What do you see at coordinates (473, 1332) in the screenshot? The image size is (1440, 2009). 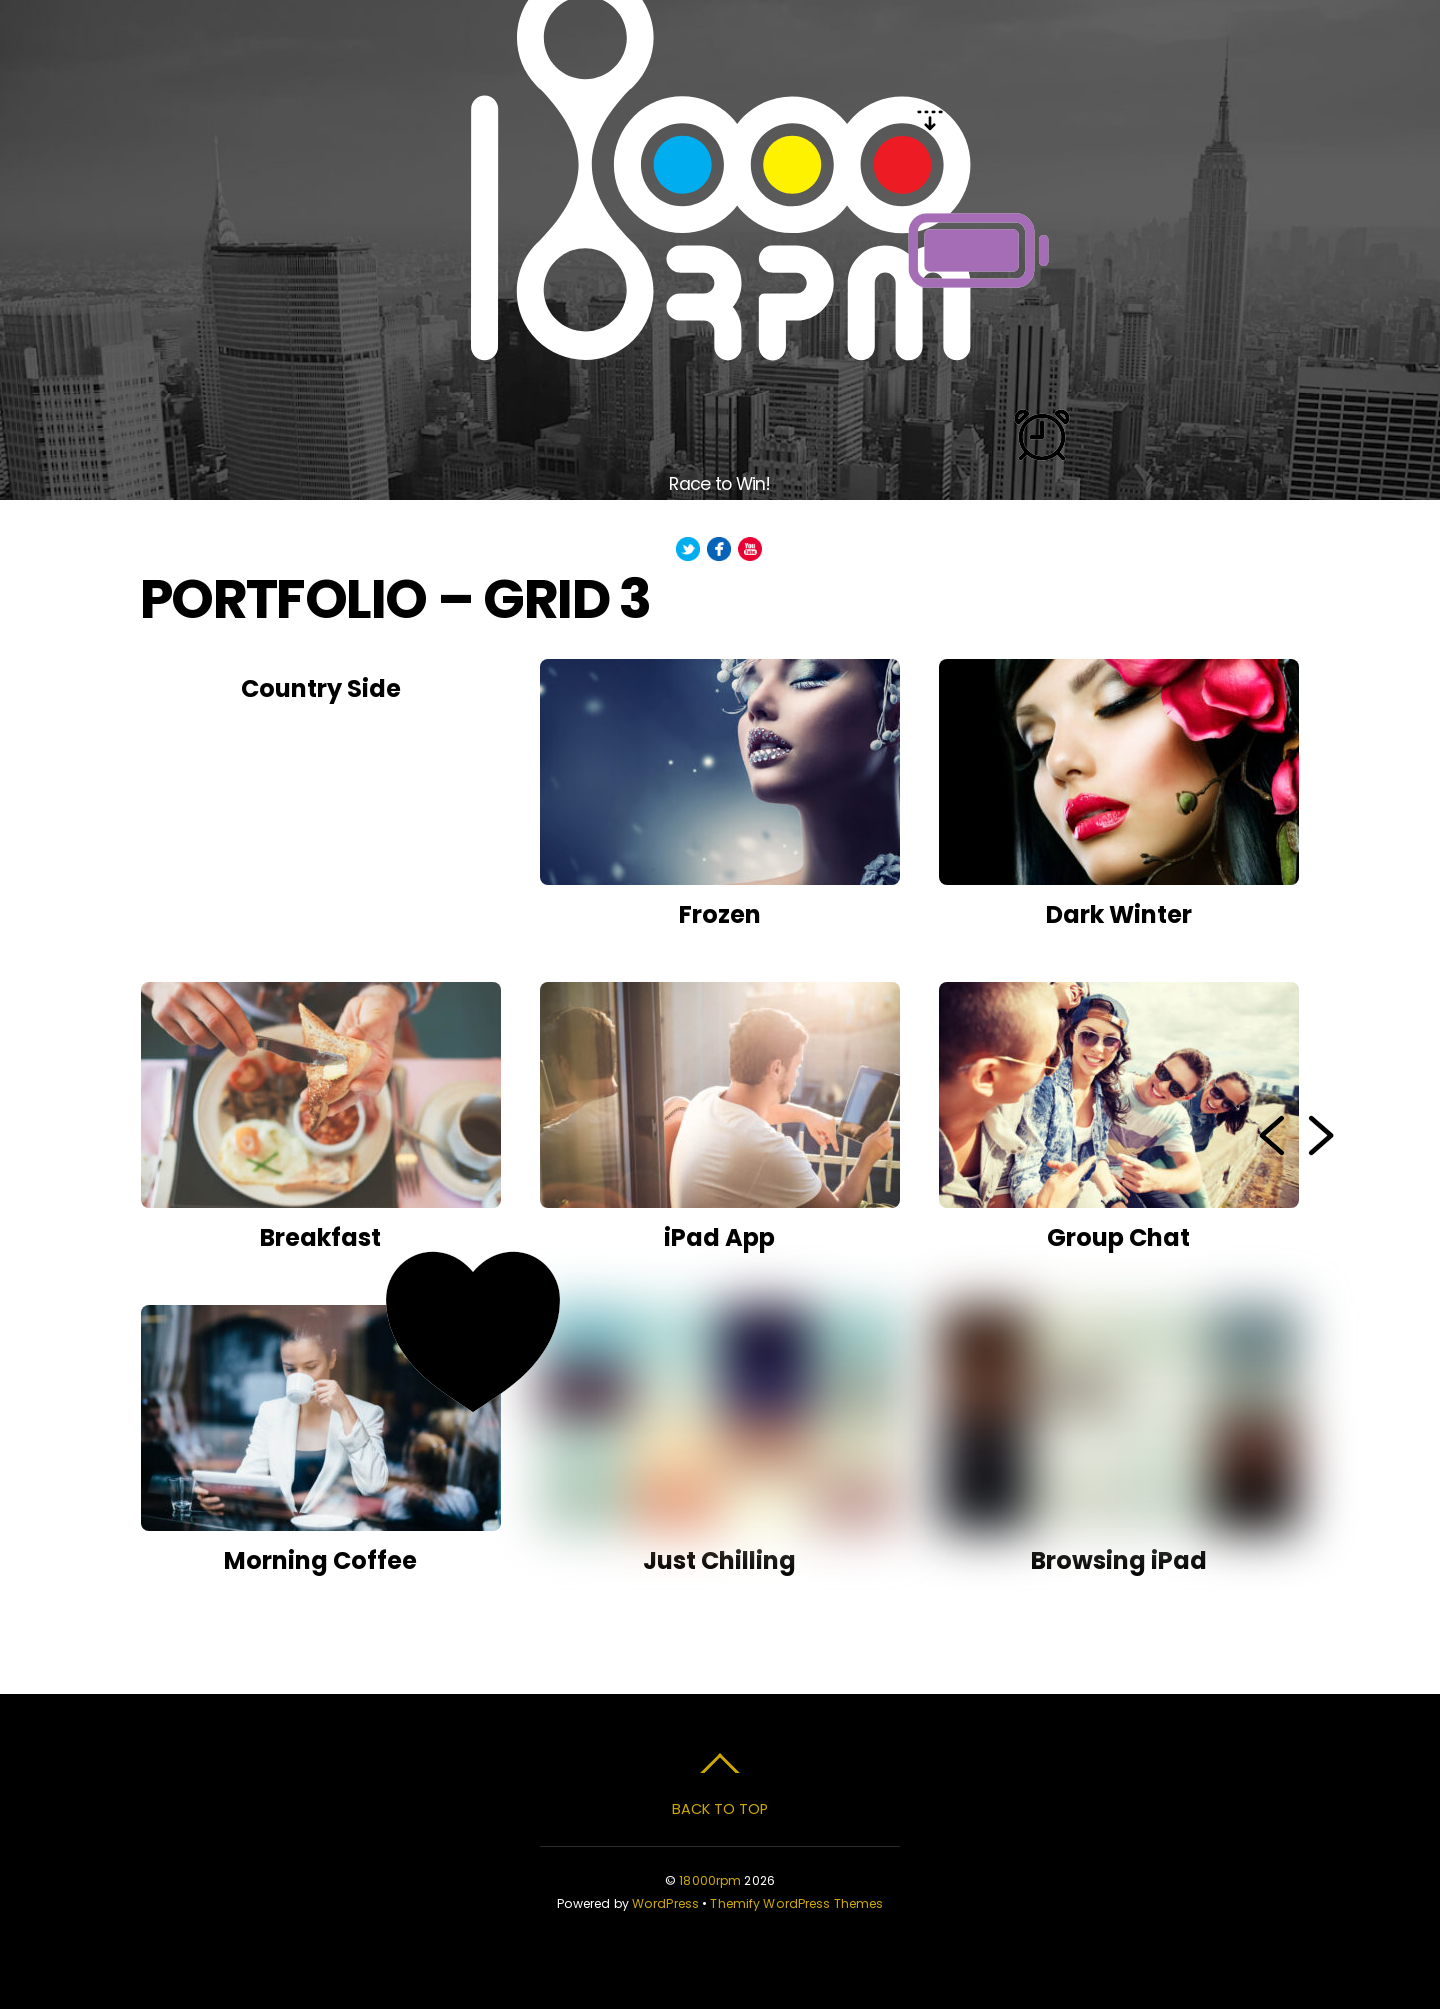 I see `add to favorites` at bounding box center [473, 1332].